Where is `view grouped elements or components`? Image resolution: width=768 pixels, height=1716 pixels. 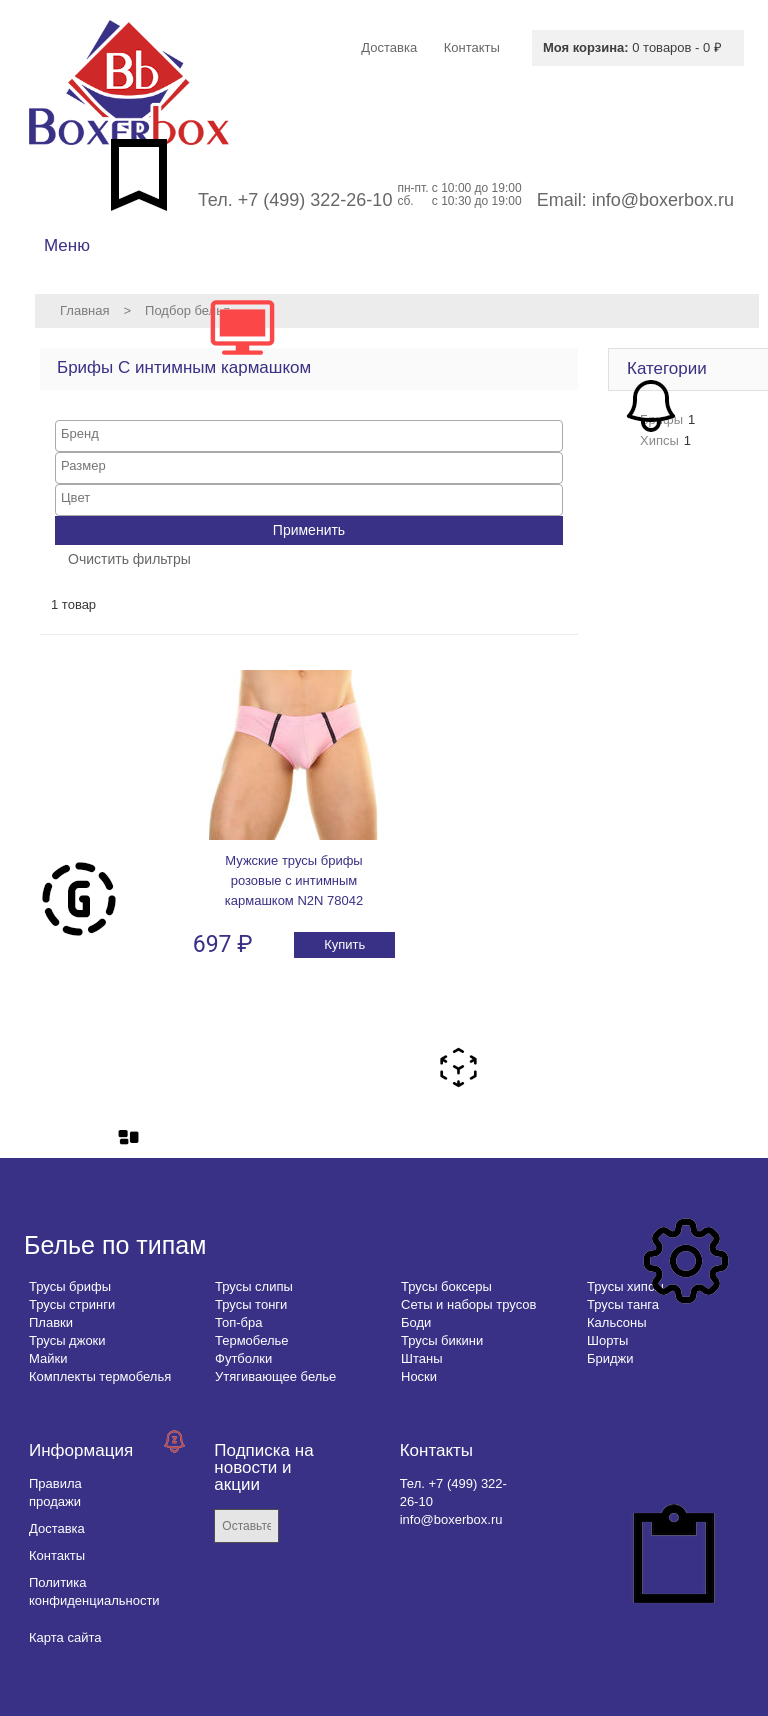
view grouped elements or components is located at coordinates (128, 1136).